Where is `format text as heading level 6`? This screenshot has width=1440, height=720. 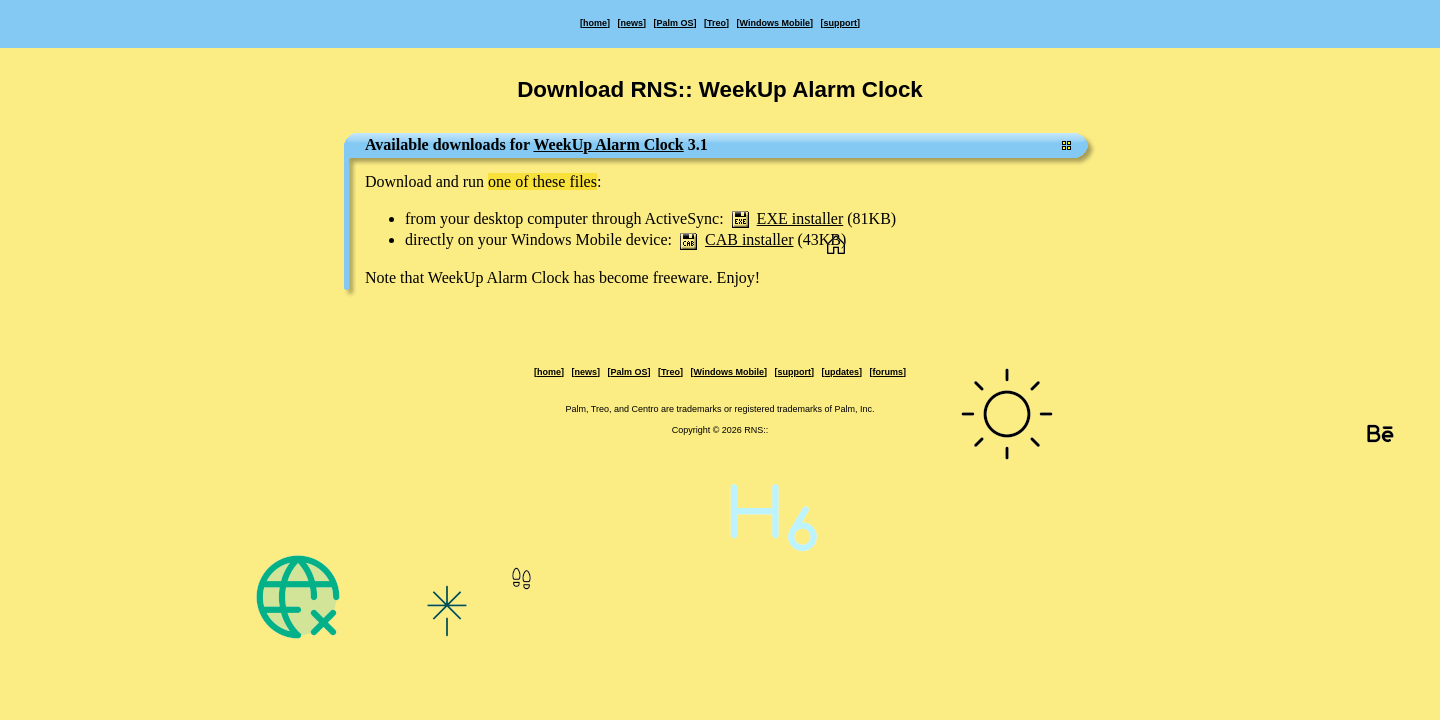
format text as heading level 6 is located at coordinates (769, 516).